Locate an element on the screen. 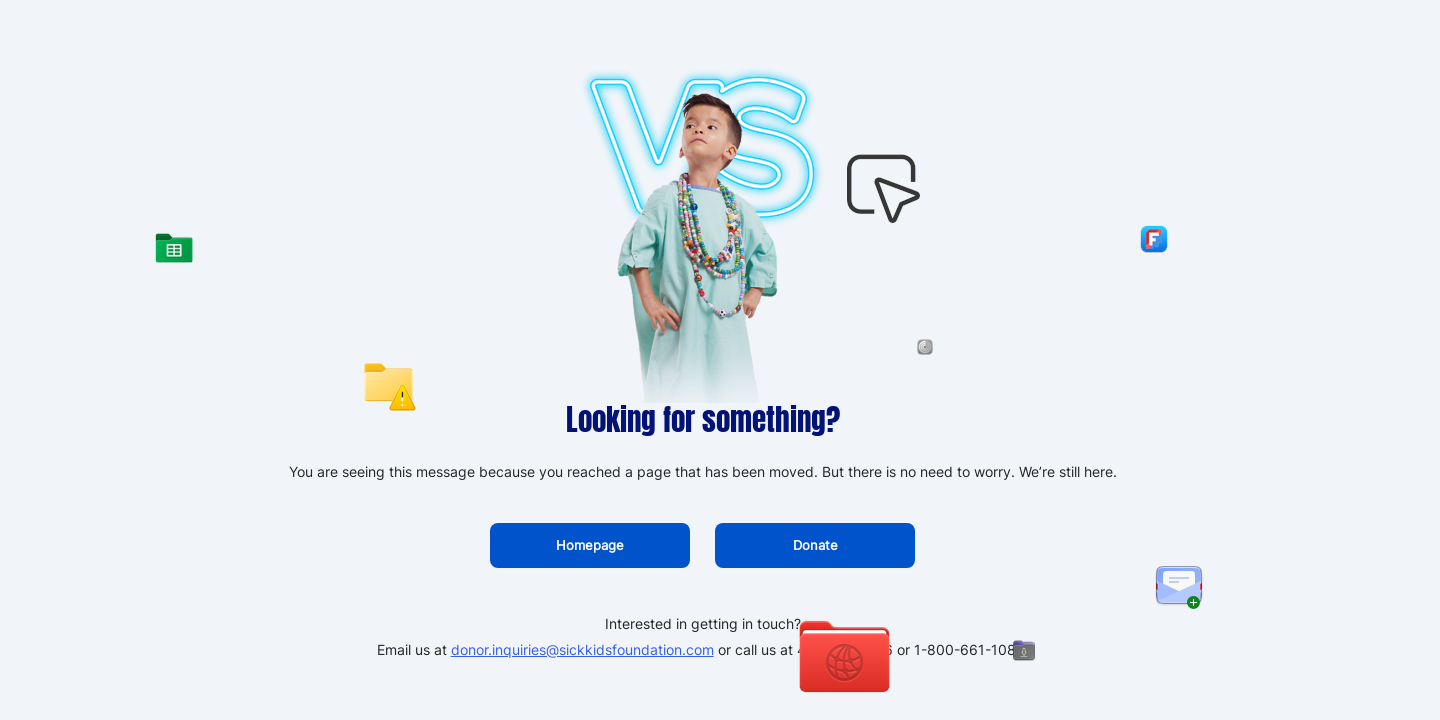 The height and width of the screenshot is (720, 1440). access pointer and cursor accessibility settings is located at coordinates (883, 186).